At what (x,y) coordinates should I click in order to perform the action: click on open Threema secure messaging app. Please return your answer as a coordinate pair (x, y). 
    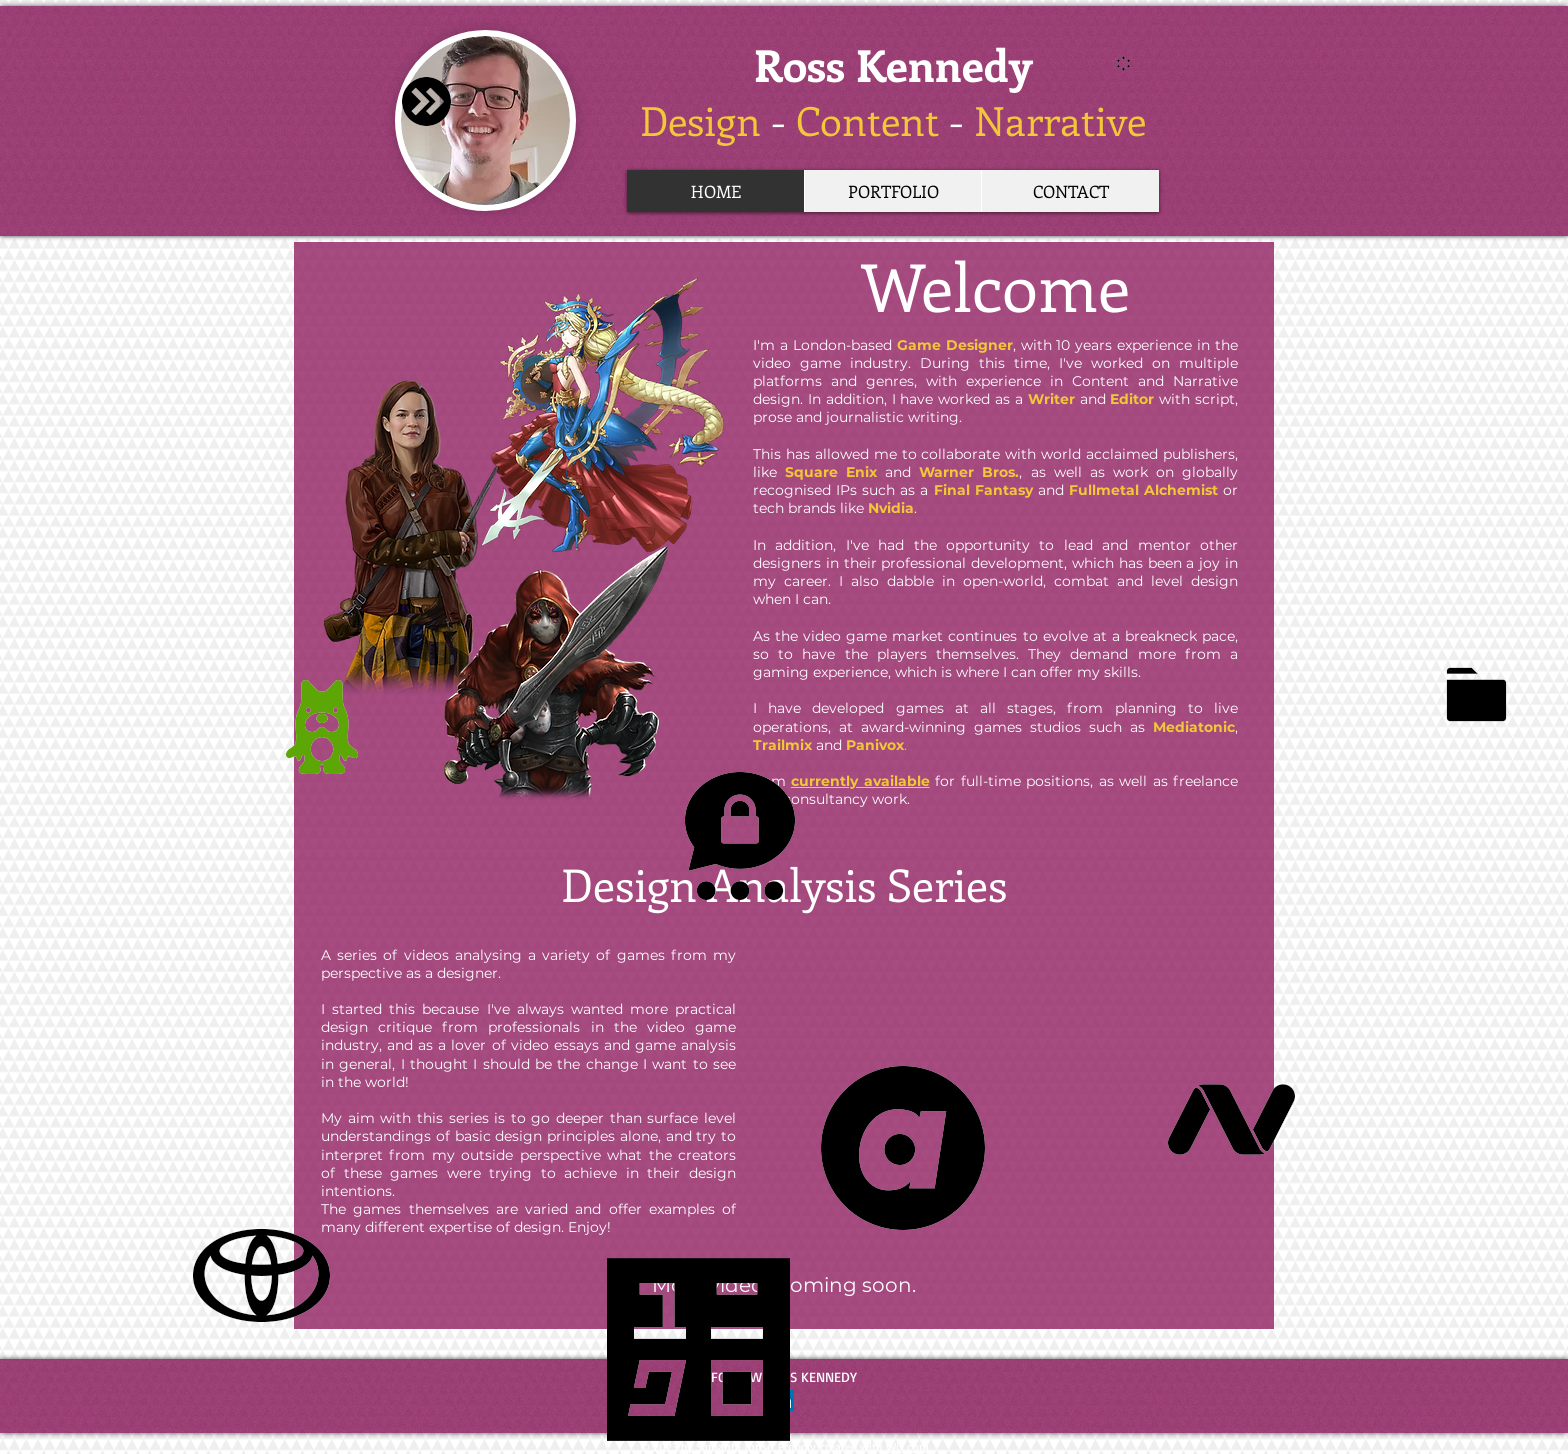
    Looking at the image, I should click on (740, 836).